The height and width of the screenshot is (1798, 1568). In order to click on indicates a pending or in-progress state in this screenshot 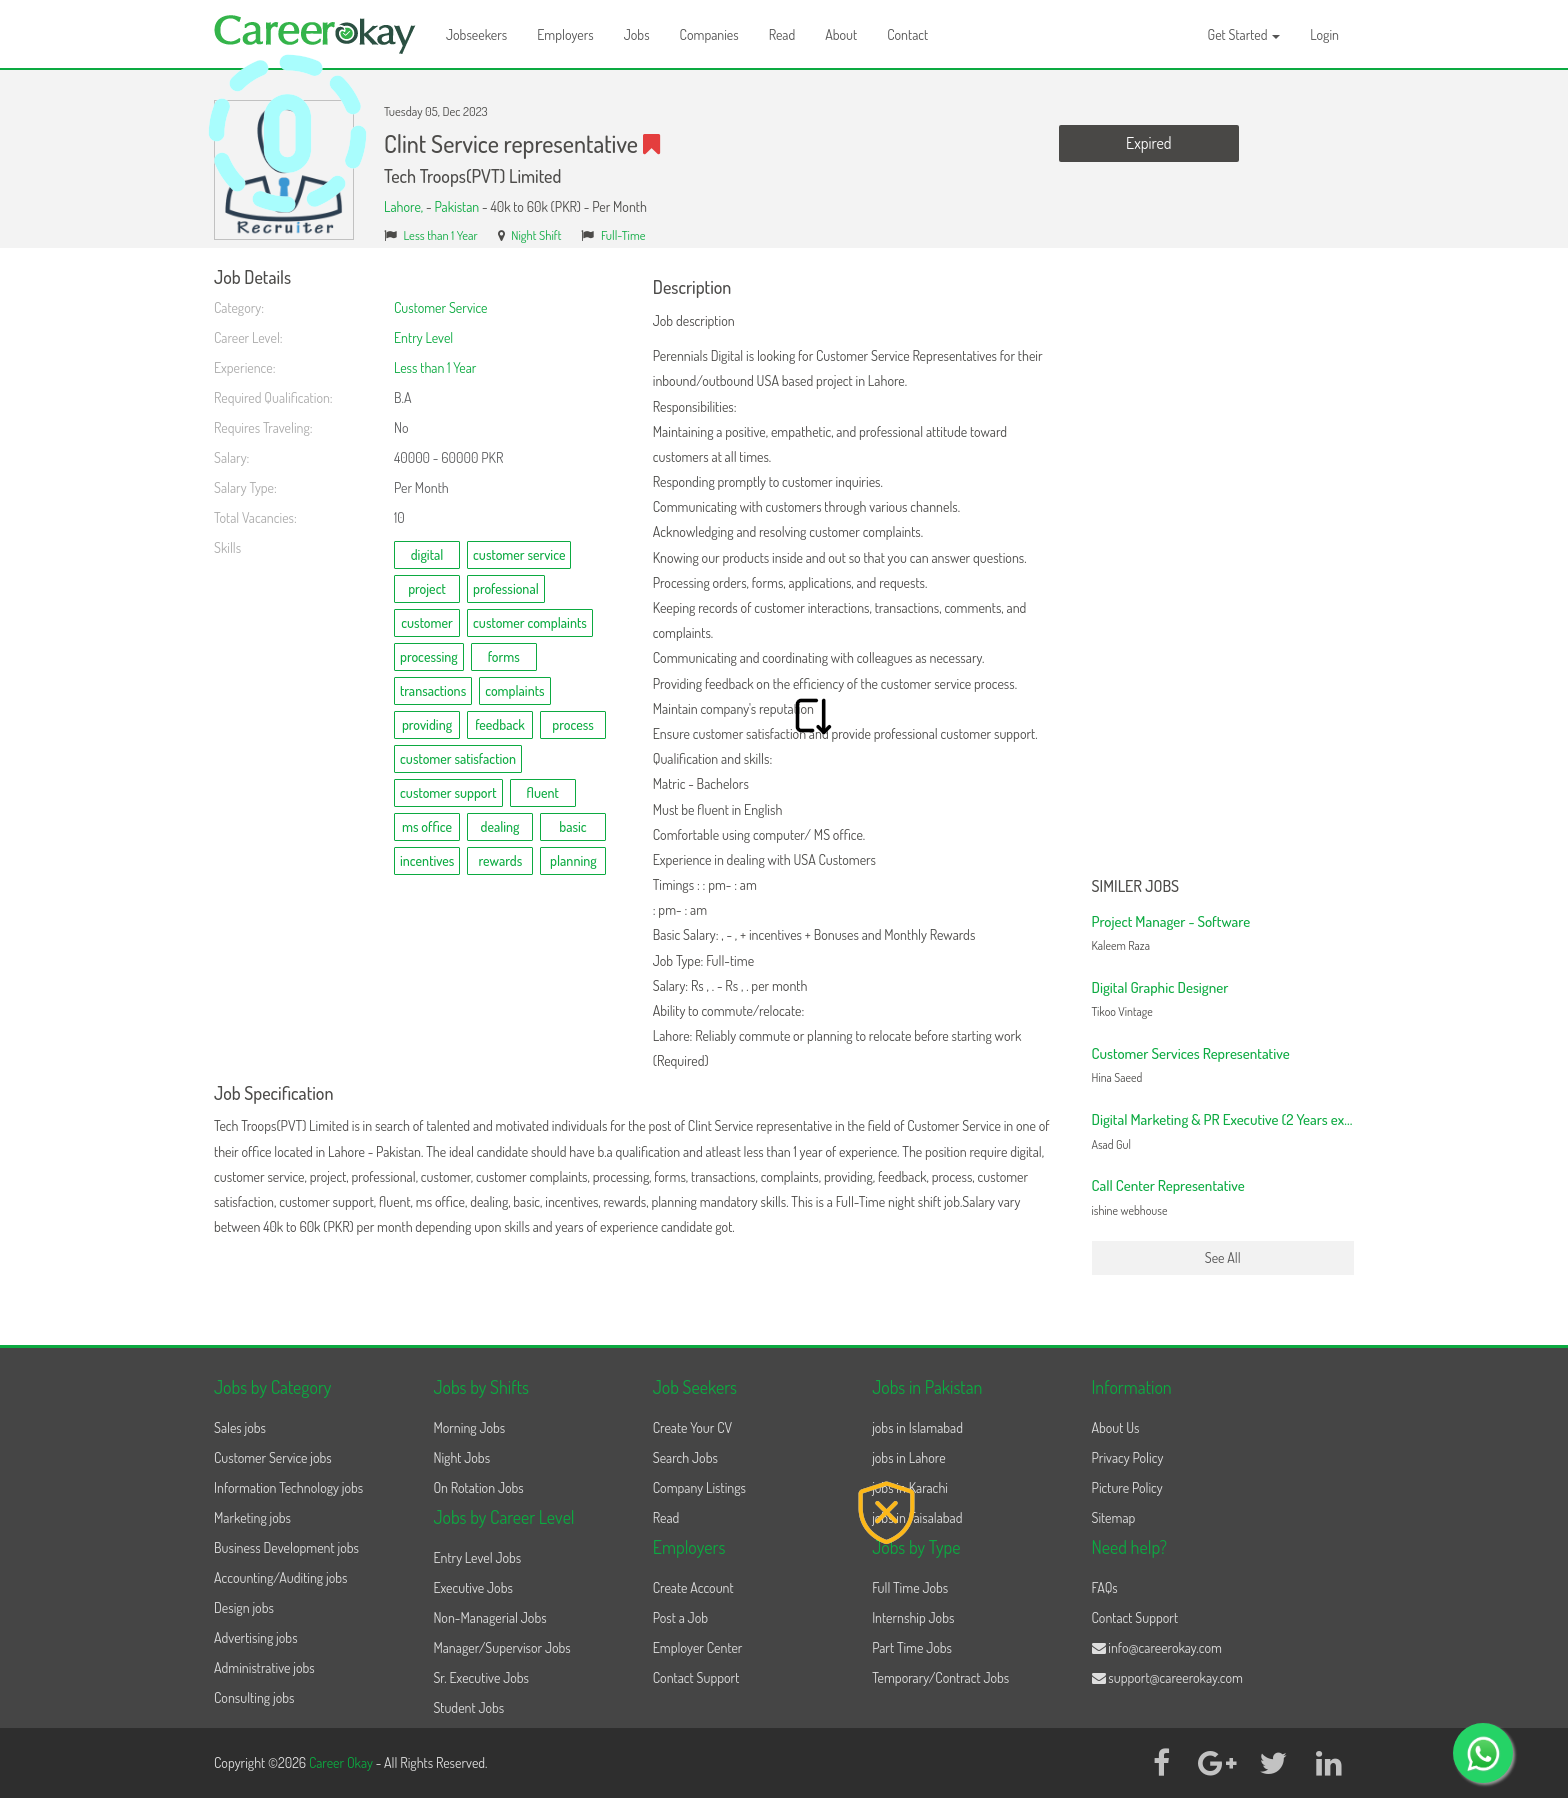, I will do `click(287, 133)`.